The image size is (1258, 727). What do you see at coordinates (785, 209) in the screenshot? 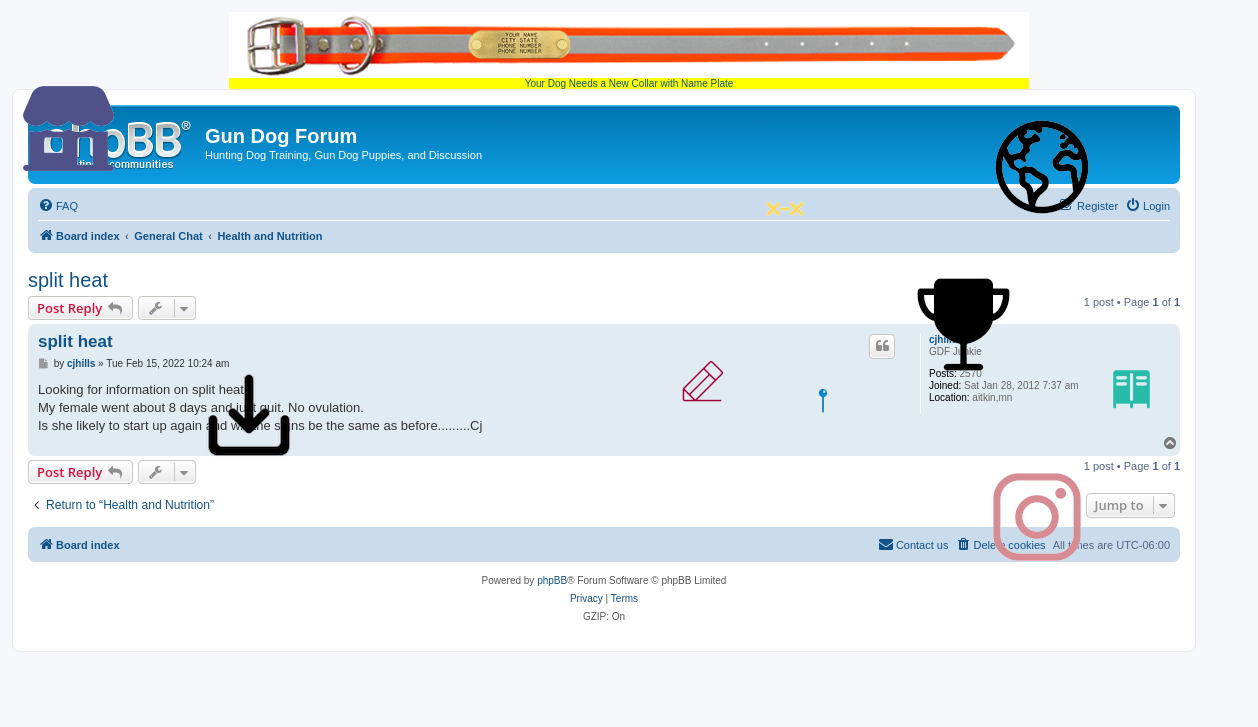
I see `perform subtraction operation` at bounding box center [785, 209].